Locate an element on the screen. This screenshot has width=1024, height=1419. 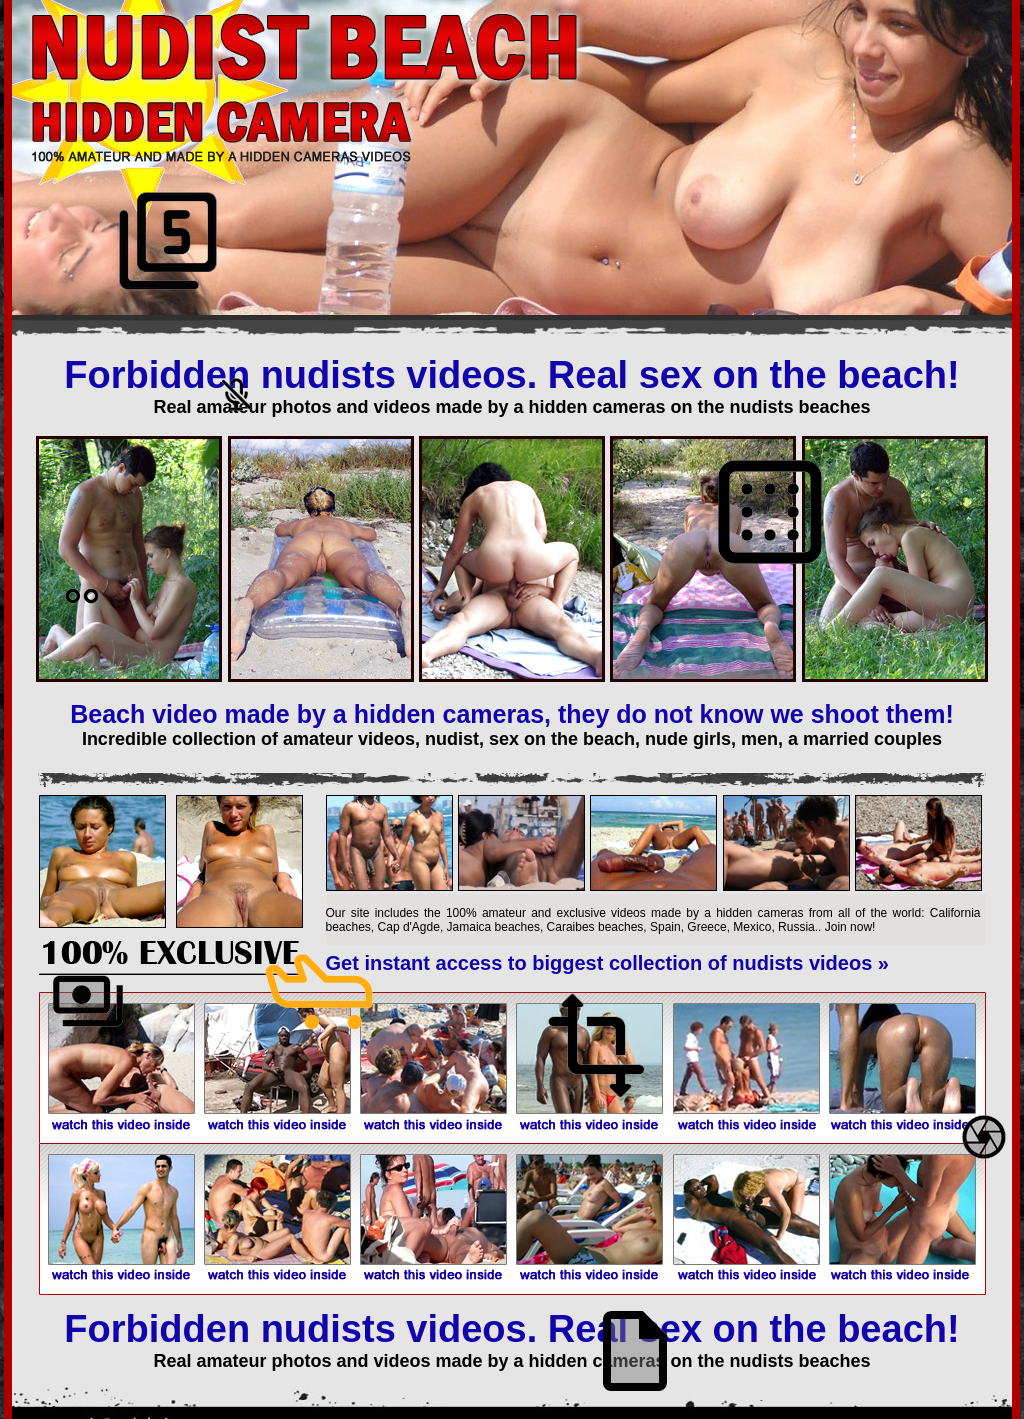
transform or resize an image is located at coordinates (596, 1045).